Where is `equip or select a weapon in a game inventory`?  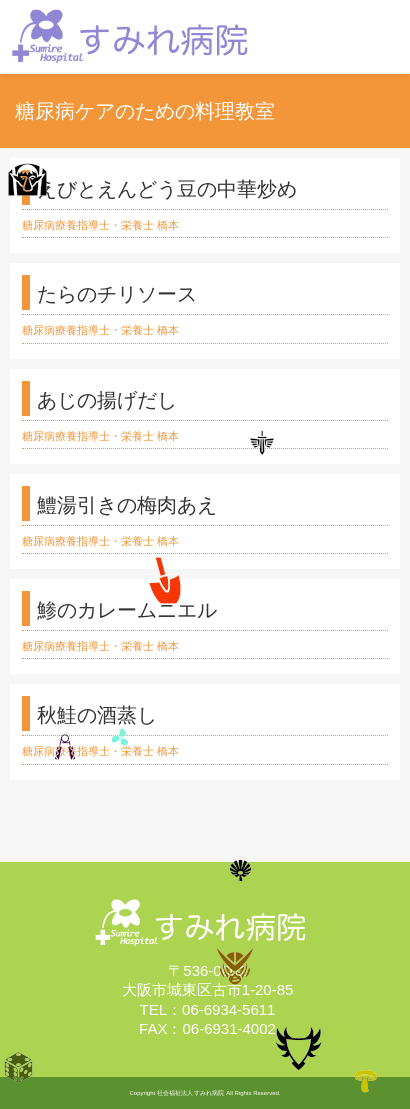
equip or select a weapon in a game inventory is located at coordinates (262, 443).